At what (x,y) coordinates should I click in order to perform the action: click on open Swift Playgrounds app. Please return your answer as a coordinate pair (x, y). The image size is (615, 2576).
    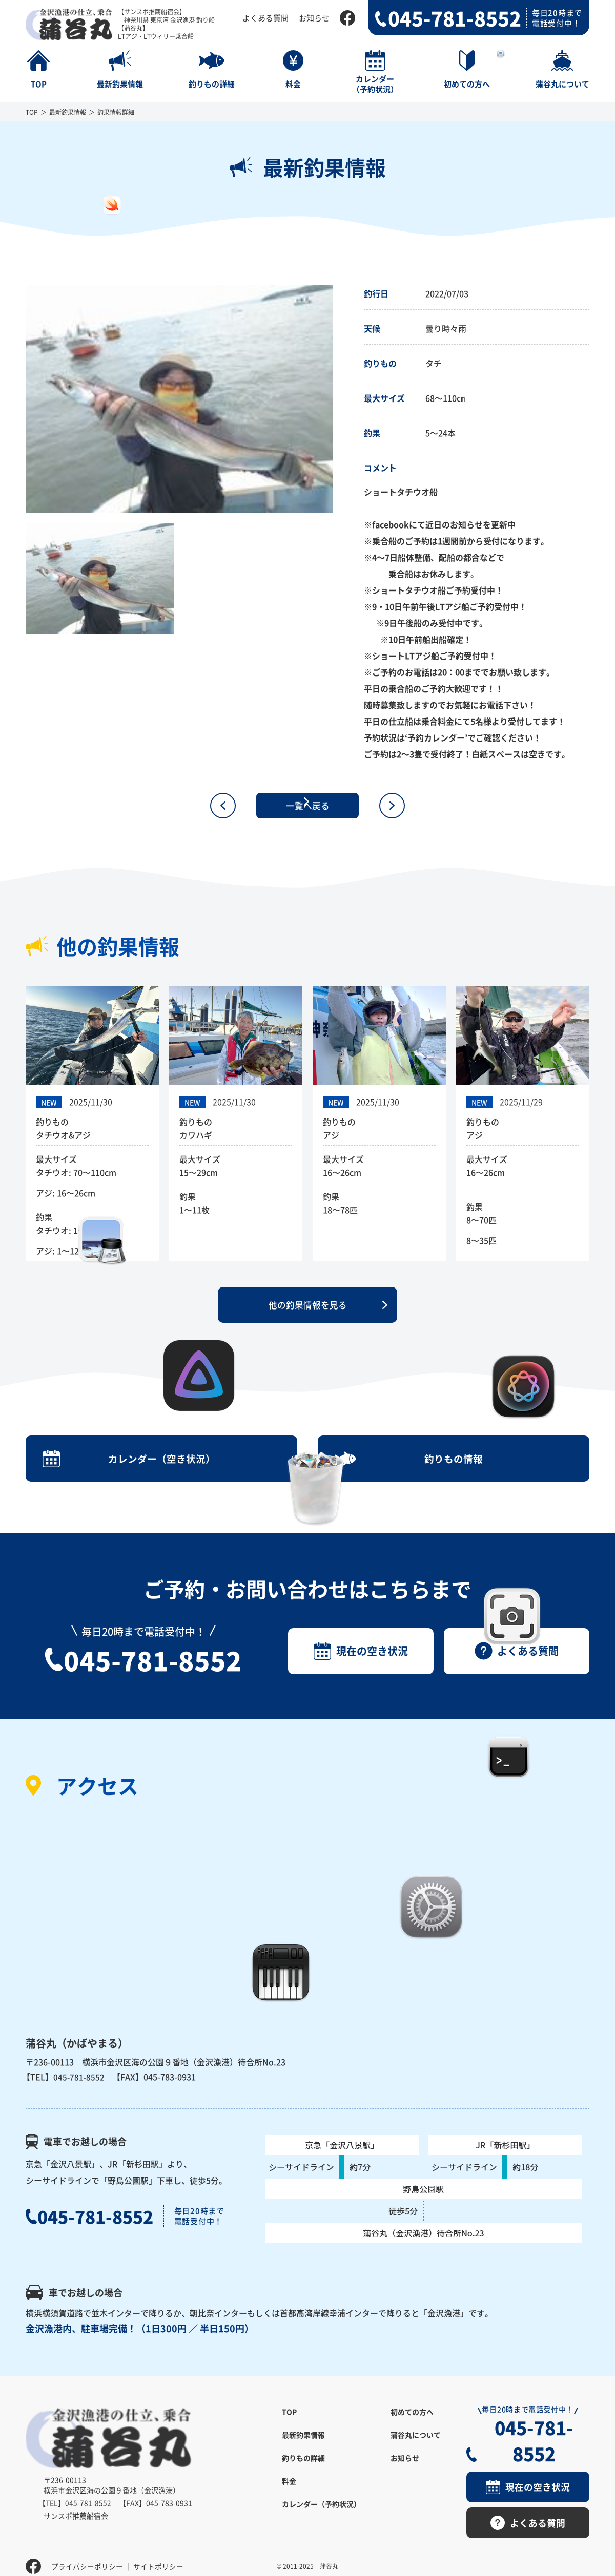
    Looking at the image, I should click on (112, 205).